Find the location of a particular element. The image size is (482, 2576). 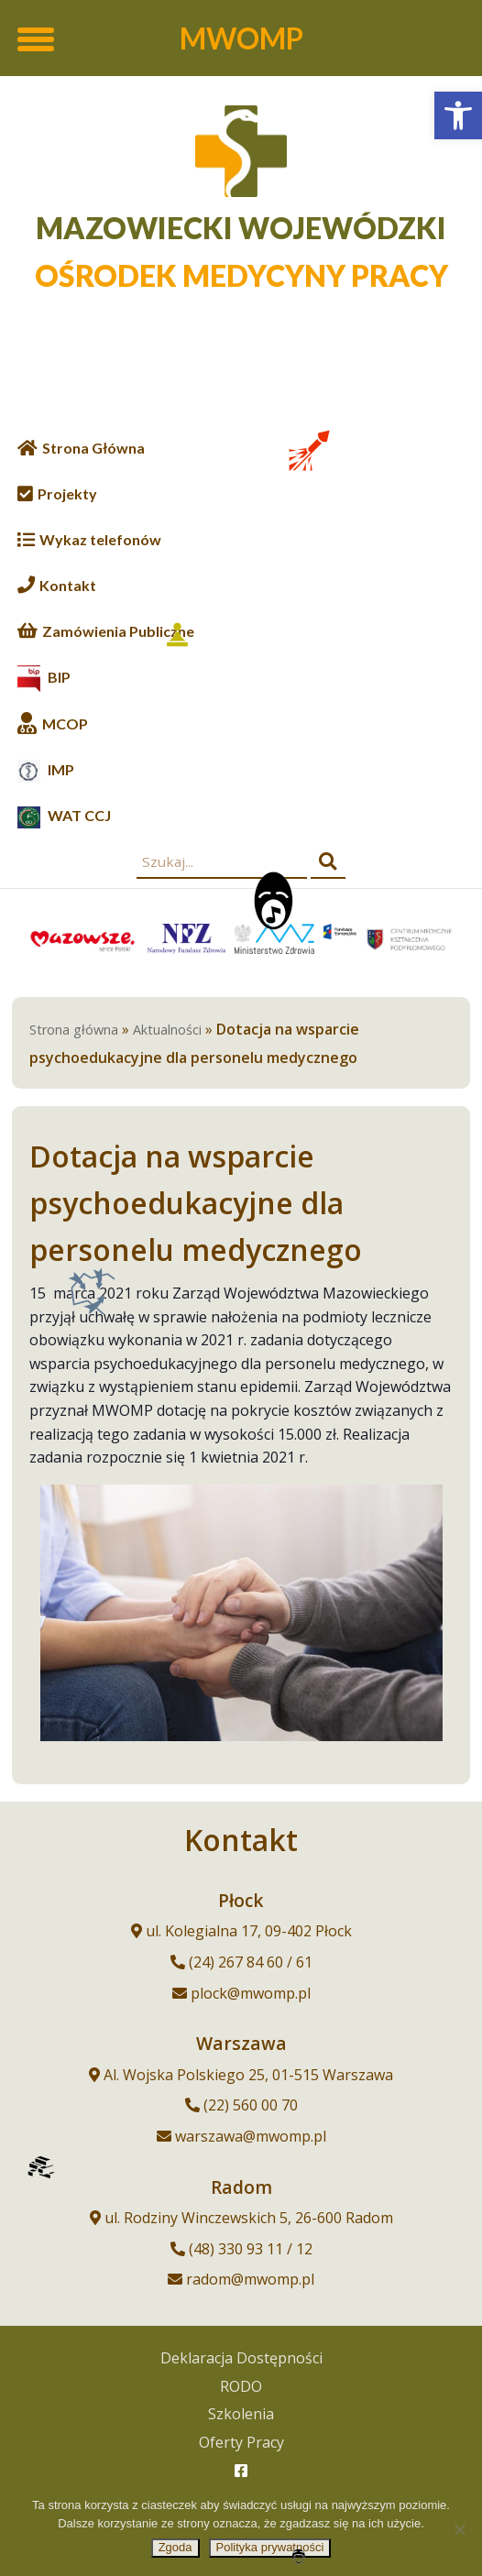

indicates poison or venom status effect is located at coordinates (299, 2557).